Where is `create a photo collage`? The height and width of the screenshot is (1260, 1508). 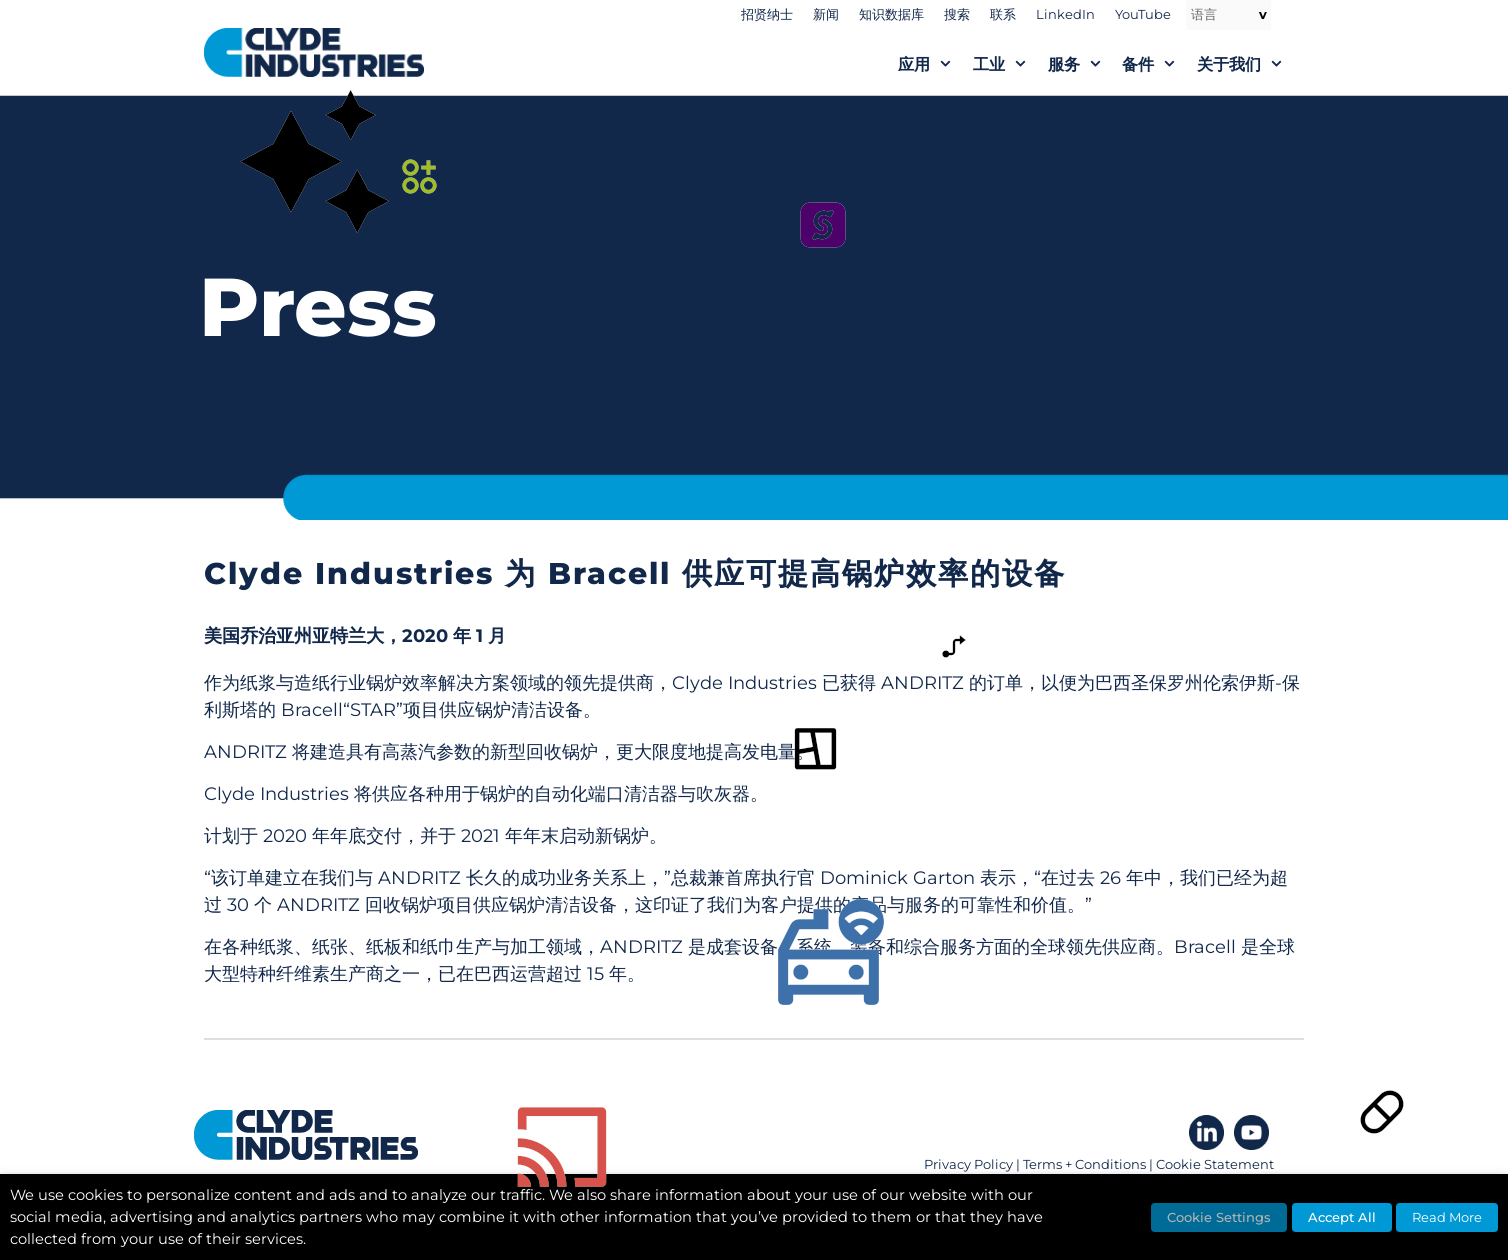
create a photo collage is located at coordinates (815, 748).